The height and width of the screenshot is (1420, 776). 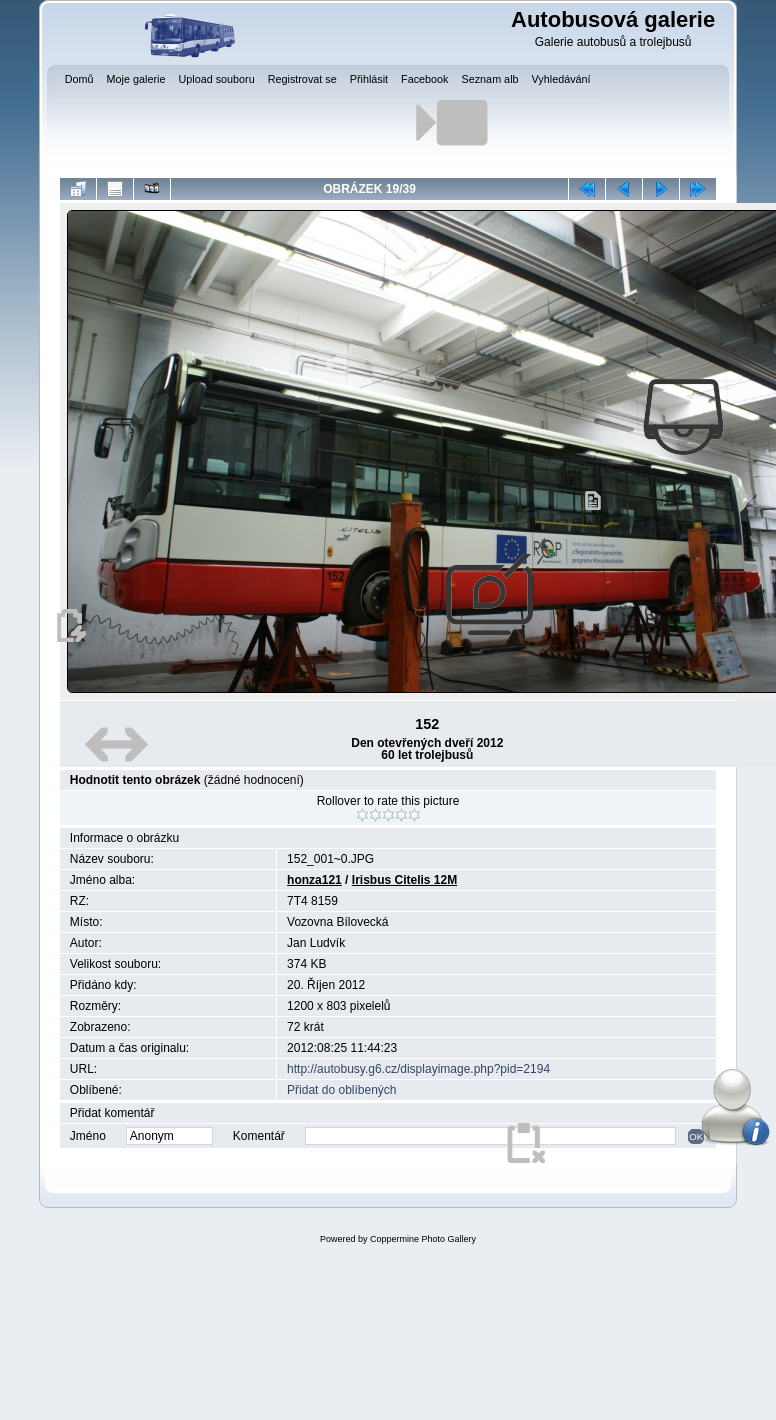 I want to click on video file type indicator, so click(x=452, y=120).